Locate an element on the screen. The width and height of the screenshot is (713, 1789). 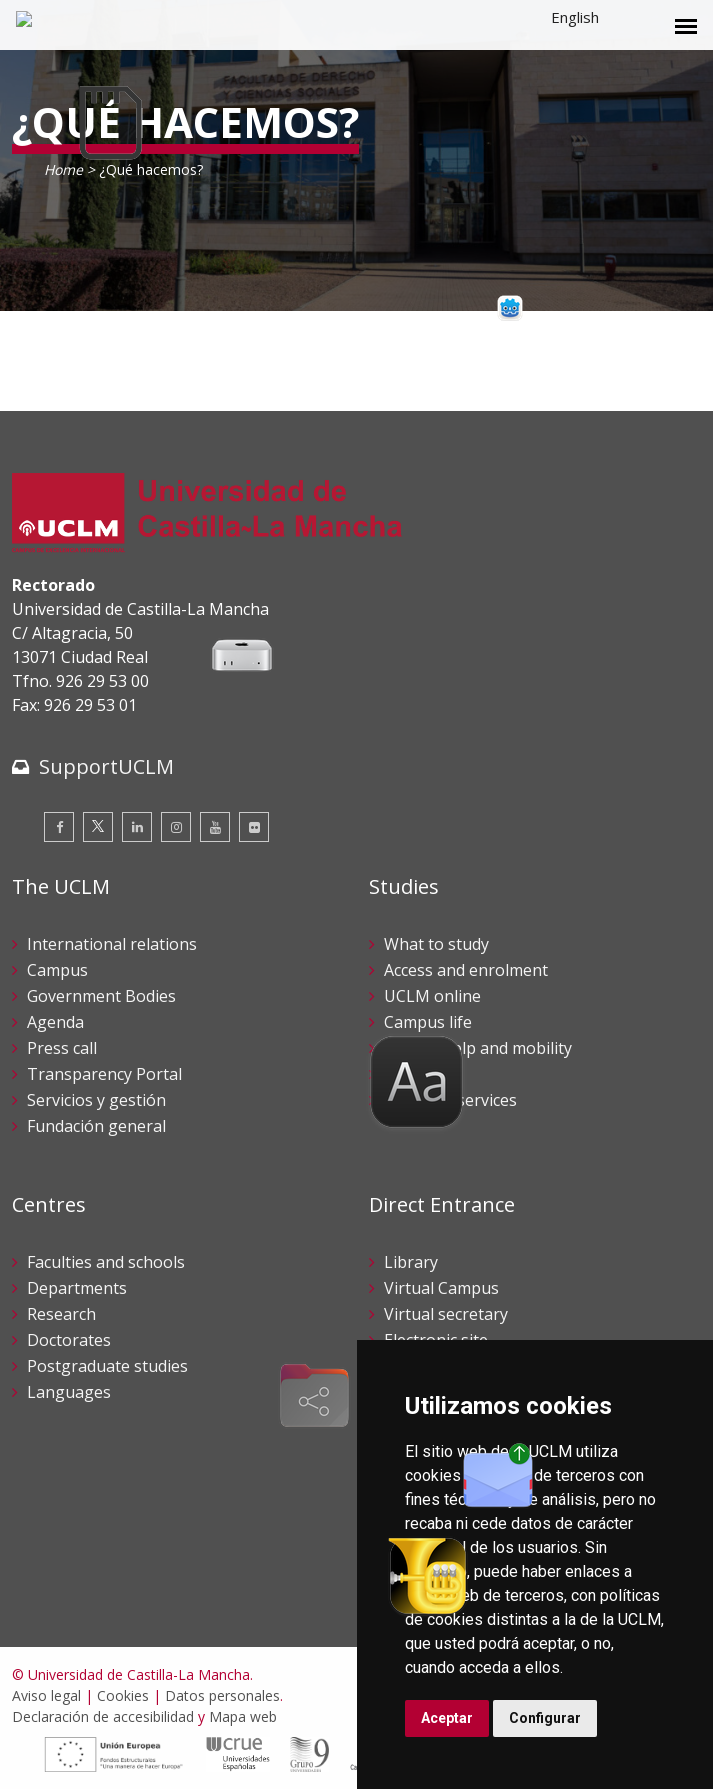
access removable storage device is located at coordinates (108, 120).